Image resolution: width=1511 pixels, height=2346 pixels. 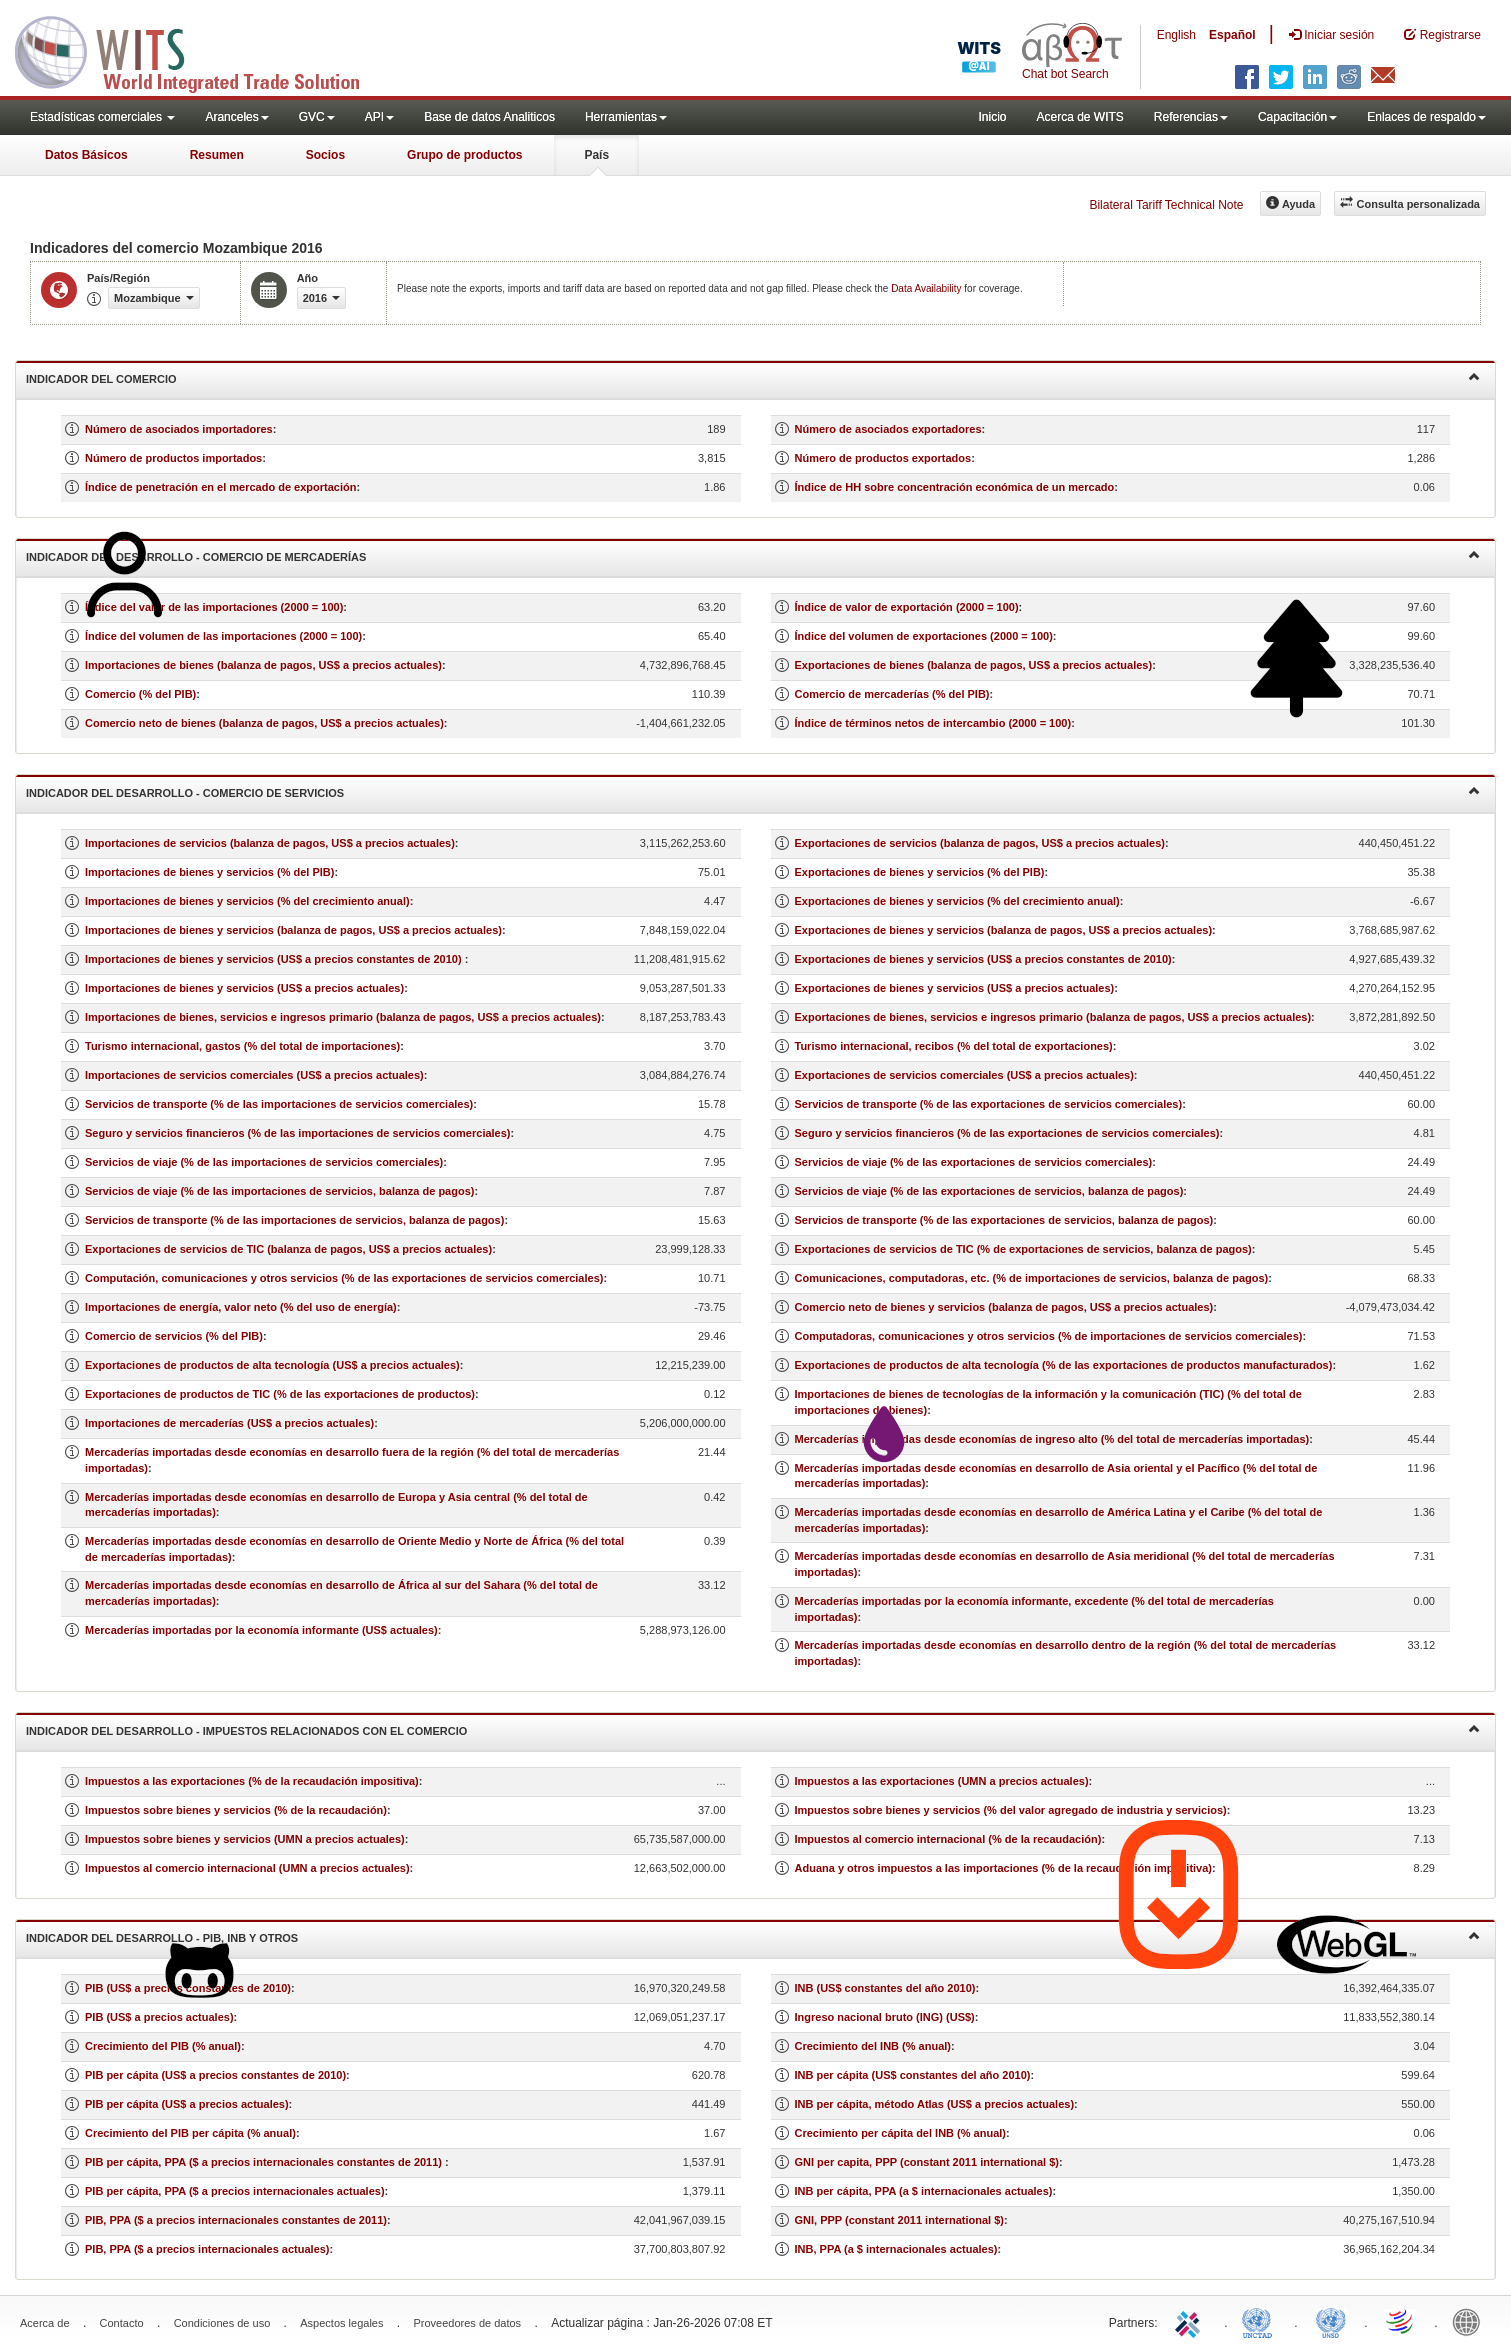 What do you see at coordinates (199, 1970) in the screenshot?
I see `link to GitHub repository` at bounding box center [199, 1970].